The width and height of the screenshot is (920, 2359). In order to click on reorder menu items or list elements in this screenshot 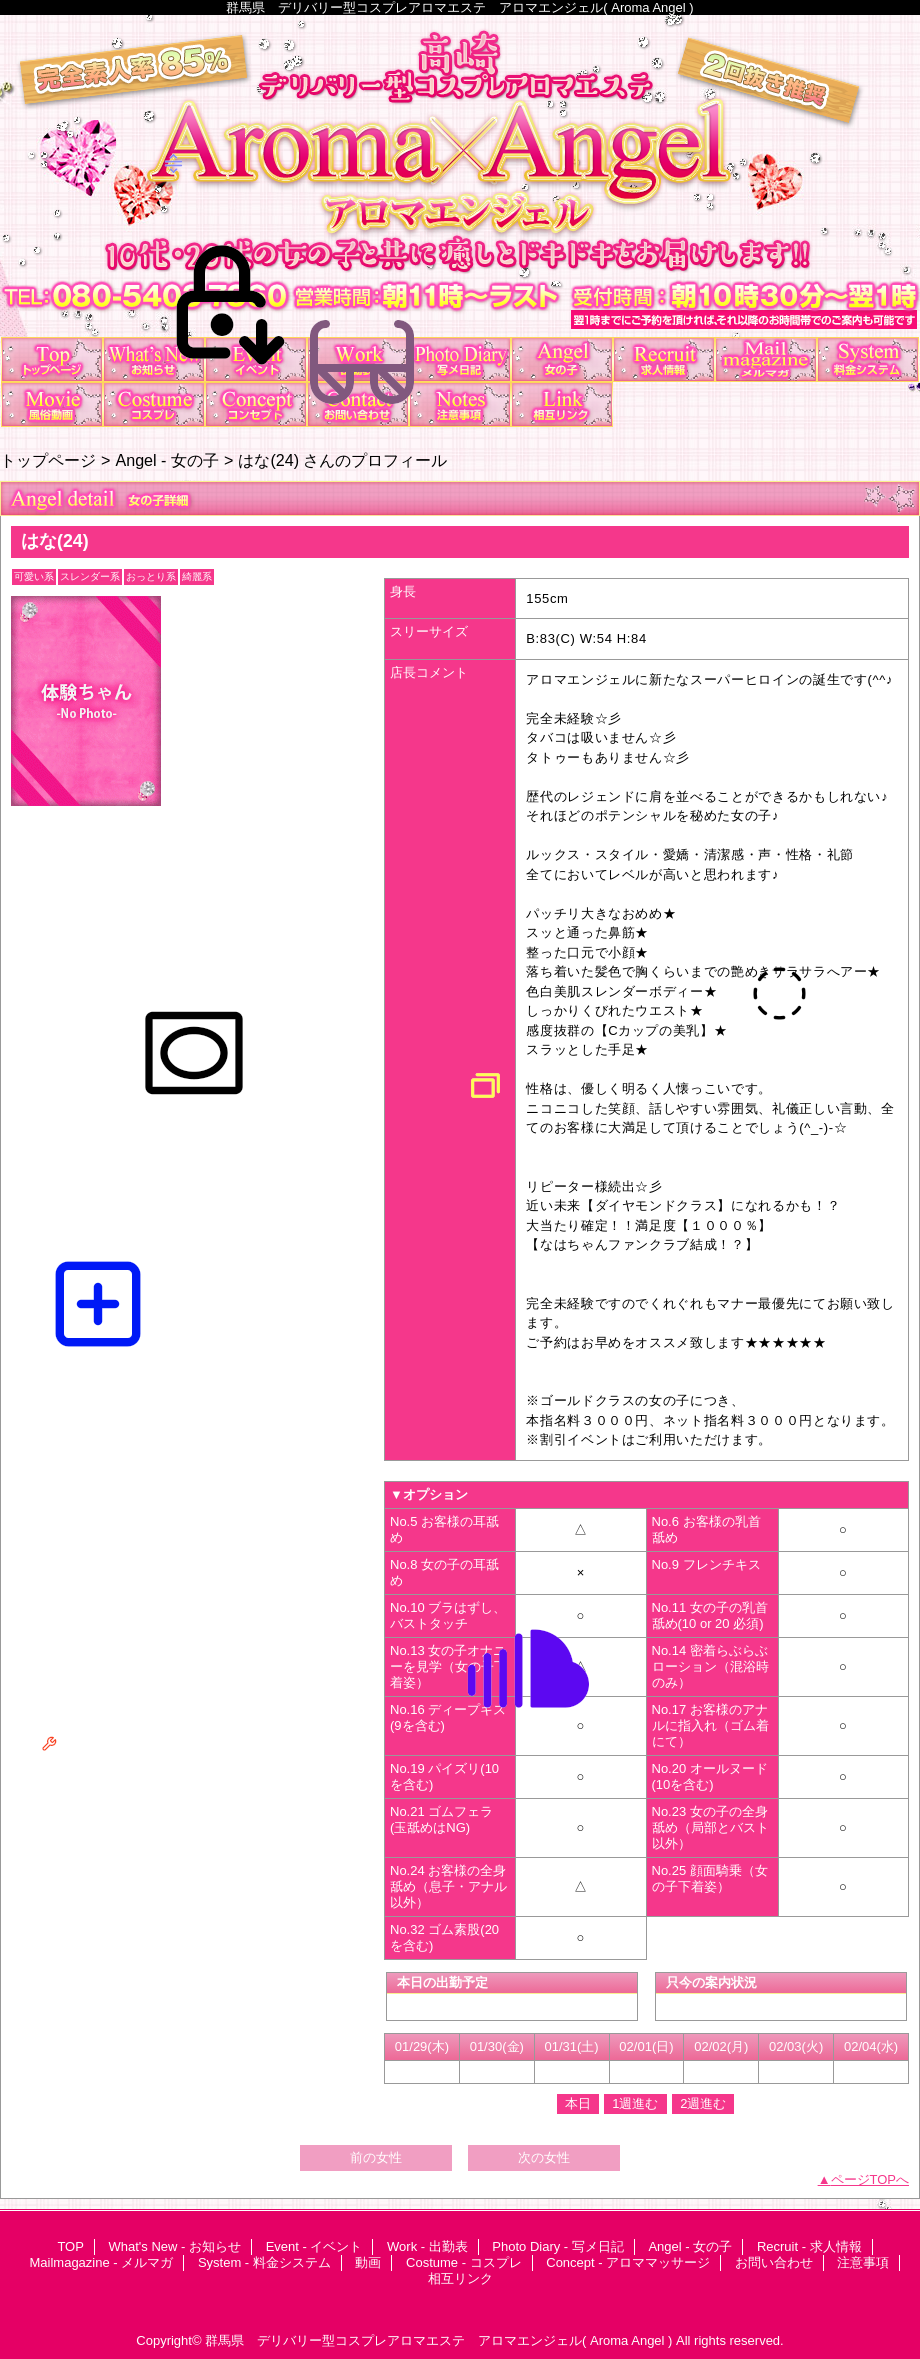, I will do `click(173, 163)`.